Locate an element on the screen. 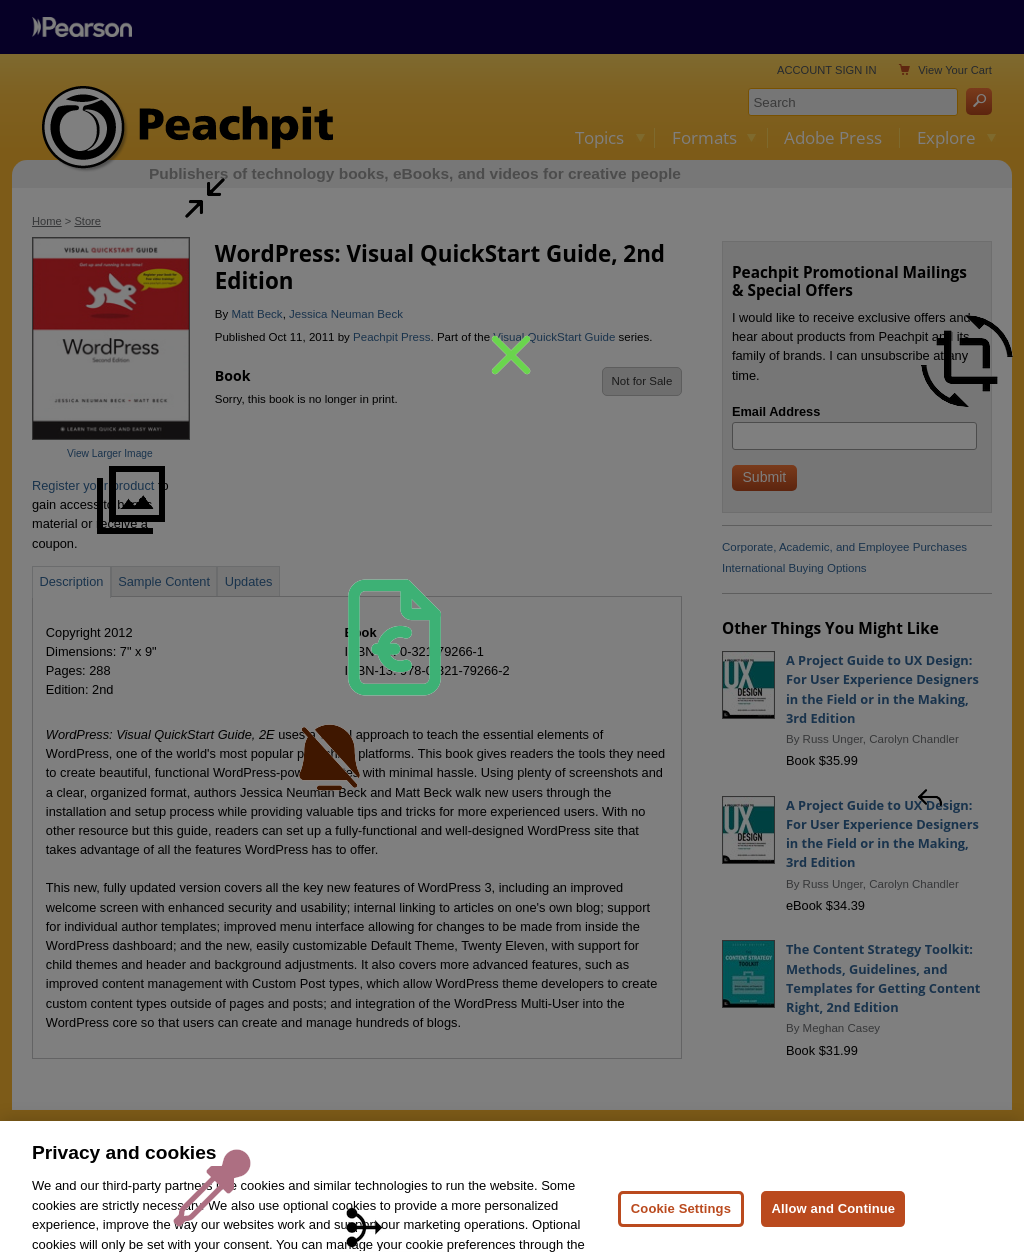  minimize or collapse the current window is located at coordinates (205, 198).